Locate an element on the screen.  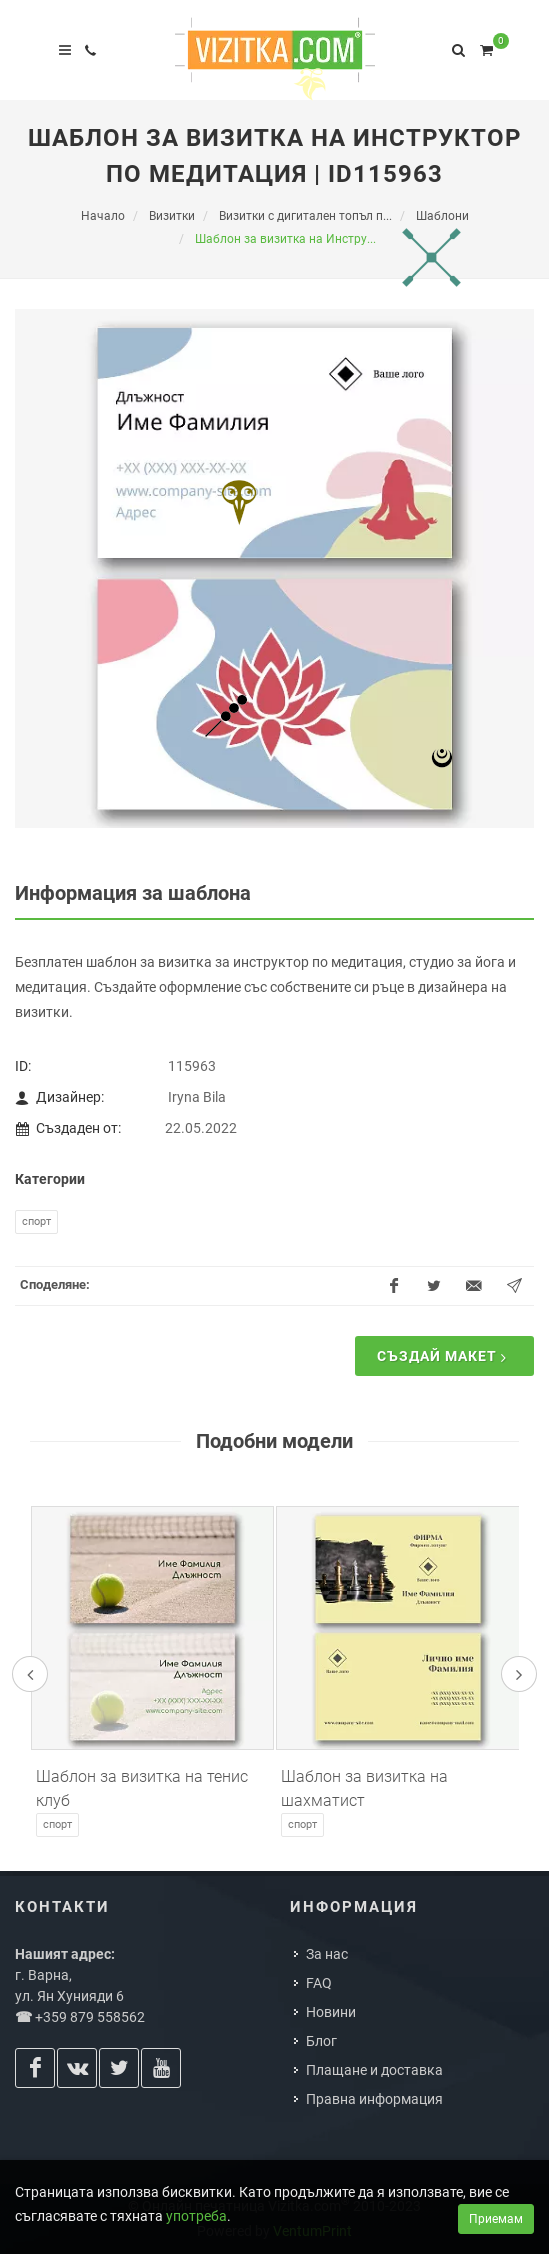
Japanese dango food item in a restaurant or food delivery app is located at coordinates (226, 716).